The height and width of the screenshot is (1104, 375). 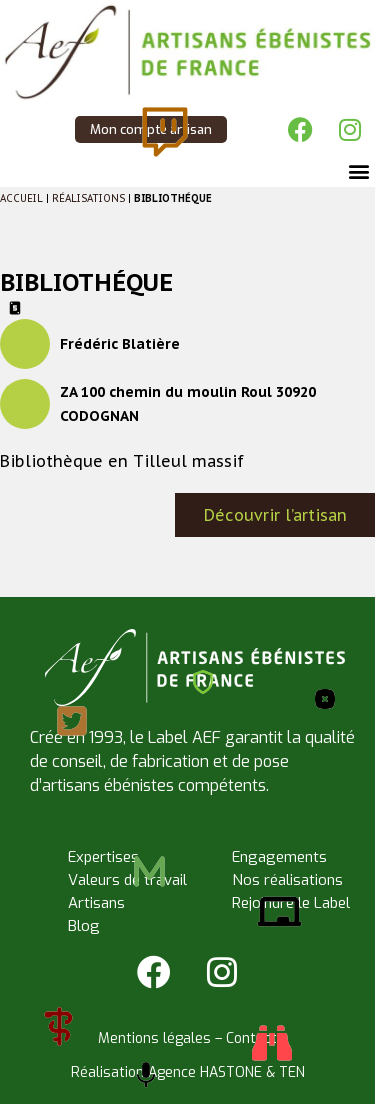 What do you see at coordinates (325, 699) in the screenshot?
I see `close or dismiss a modal window` at bounding box center [325, 699].